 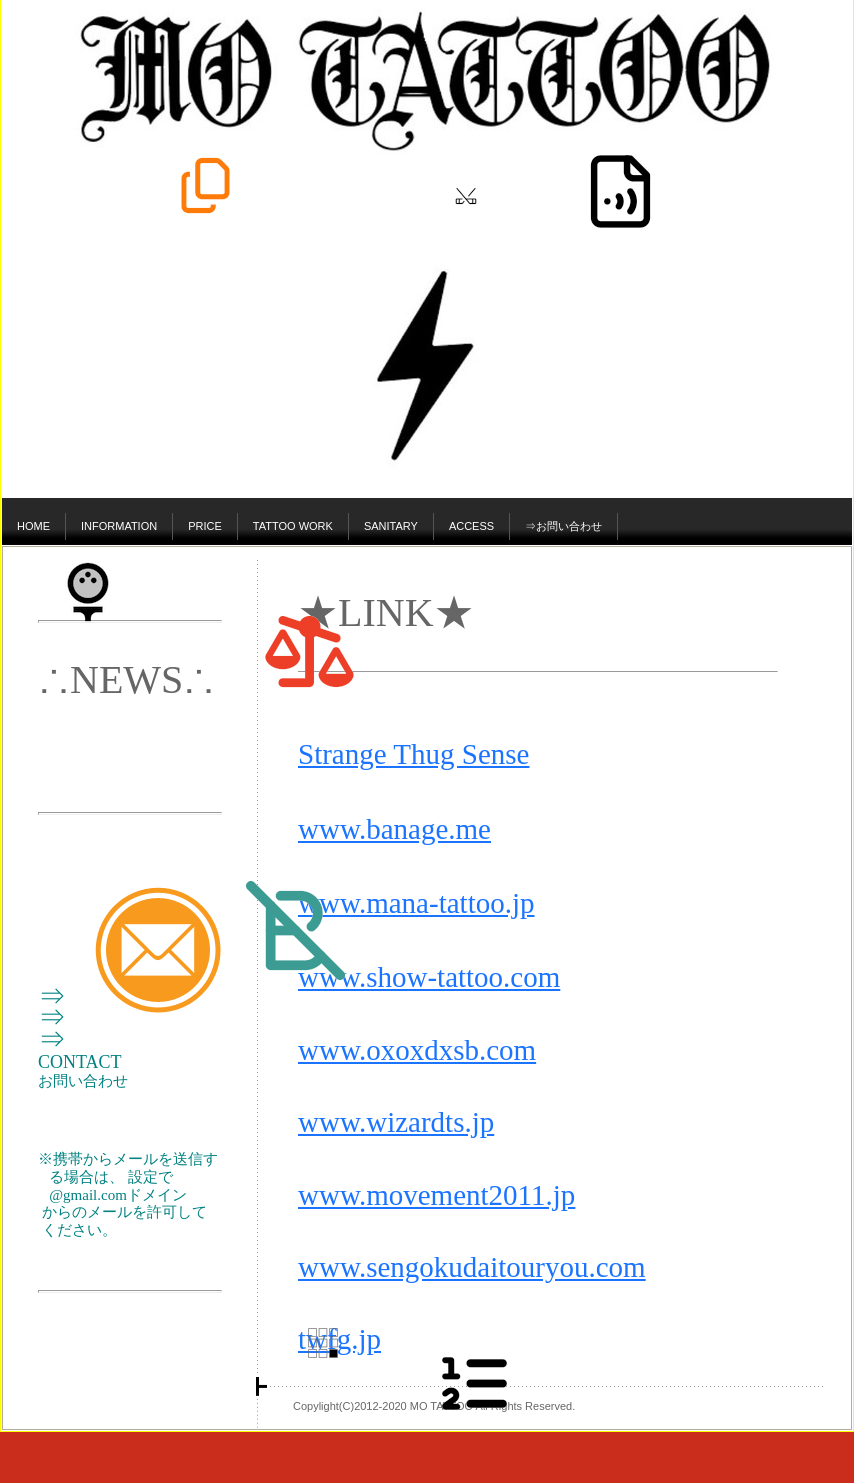 I want to click on view numbered list, so click(x=474, y=1383).